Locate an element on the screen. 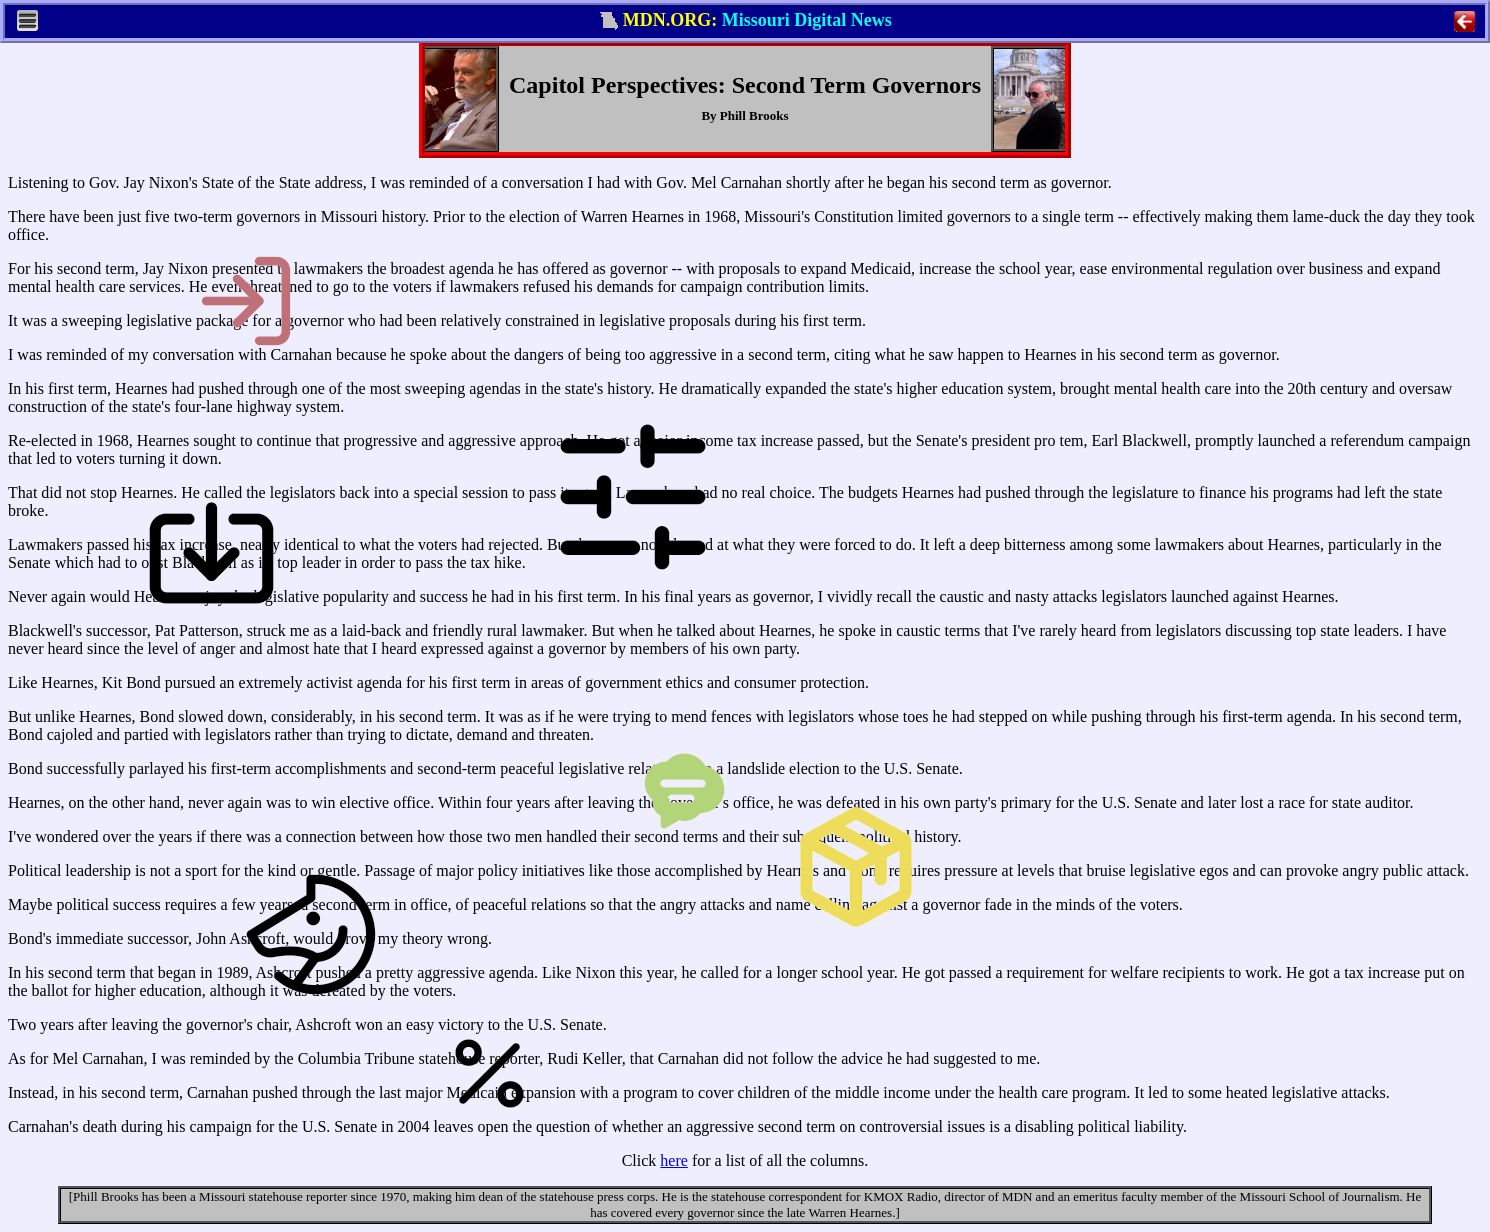 The width and height of the screenshot is (1490, 1232). import a file or data into the app is located at coordinates (211, 558).